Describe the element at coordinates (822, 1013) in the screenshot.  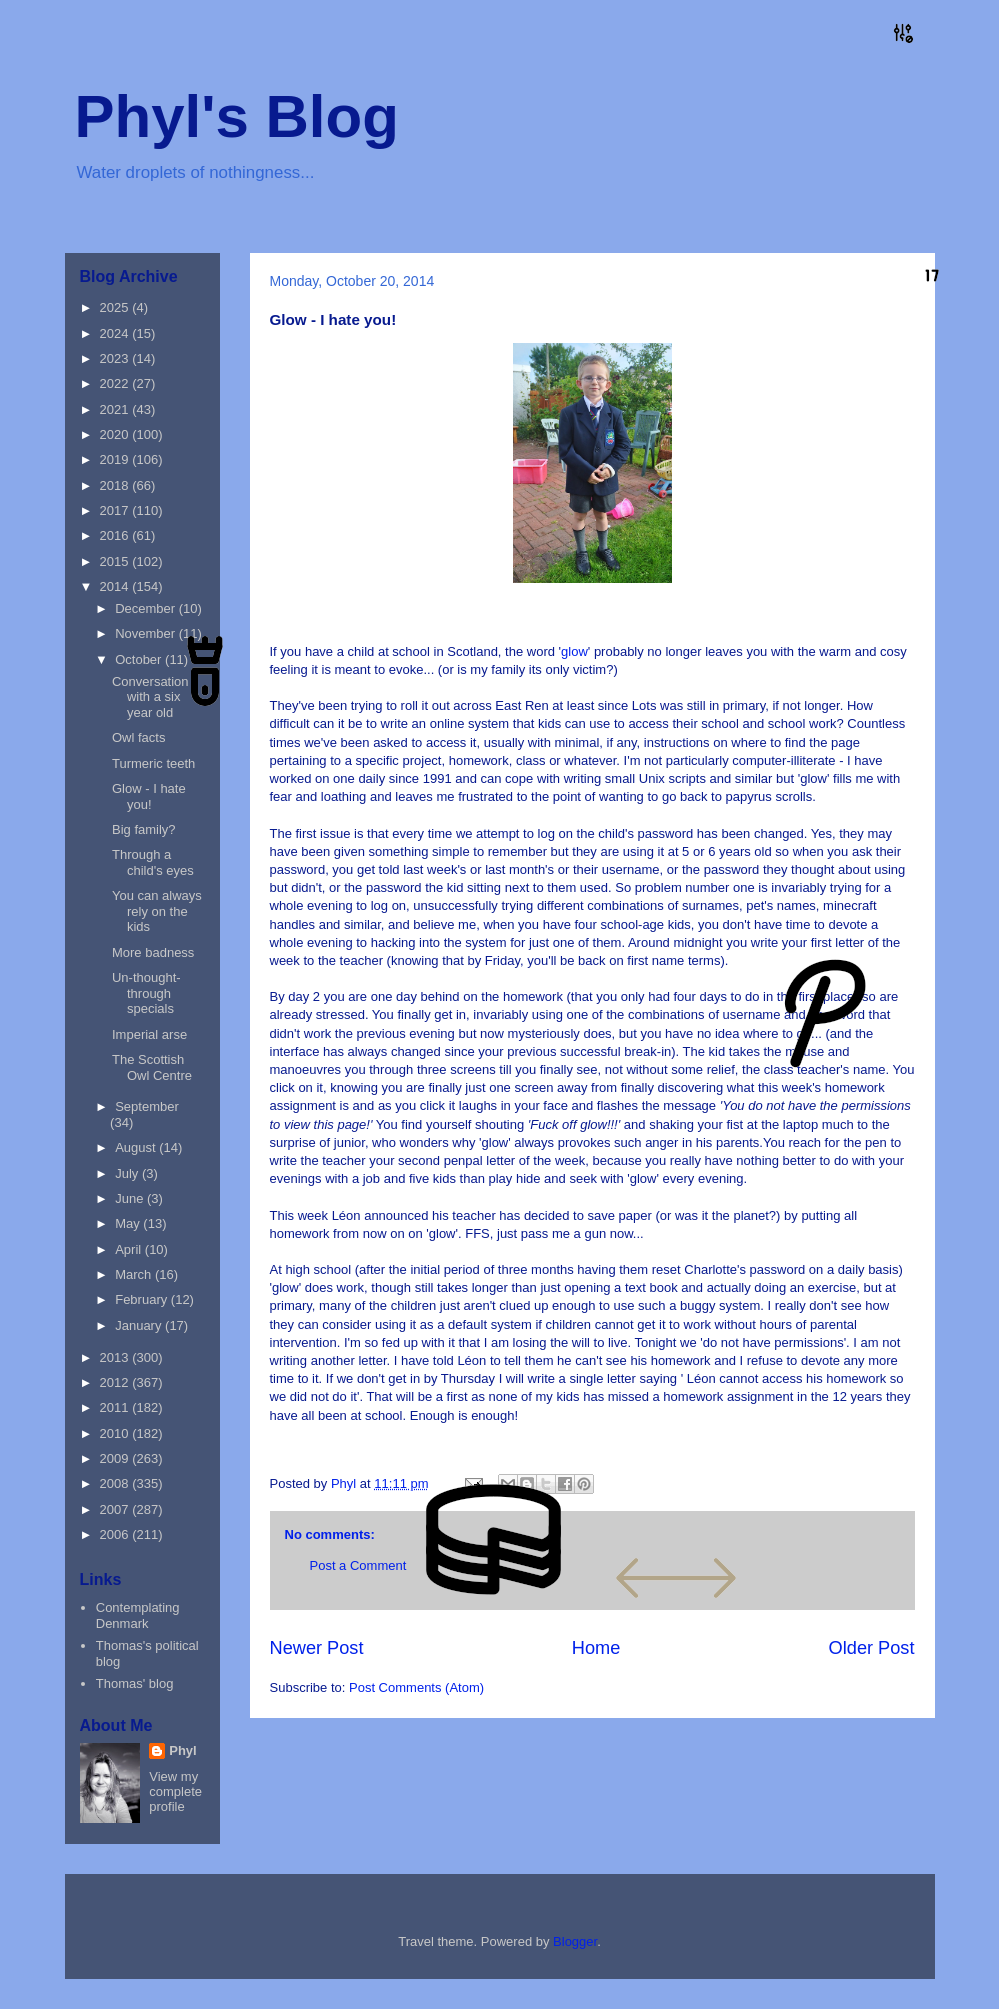
I see `pushover notification service logo` at that location.